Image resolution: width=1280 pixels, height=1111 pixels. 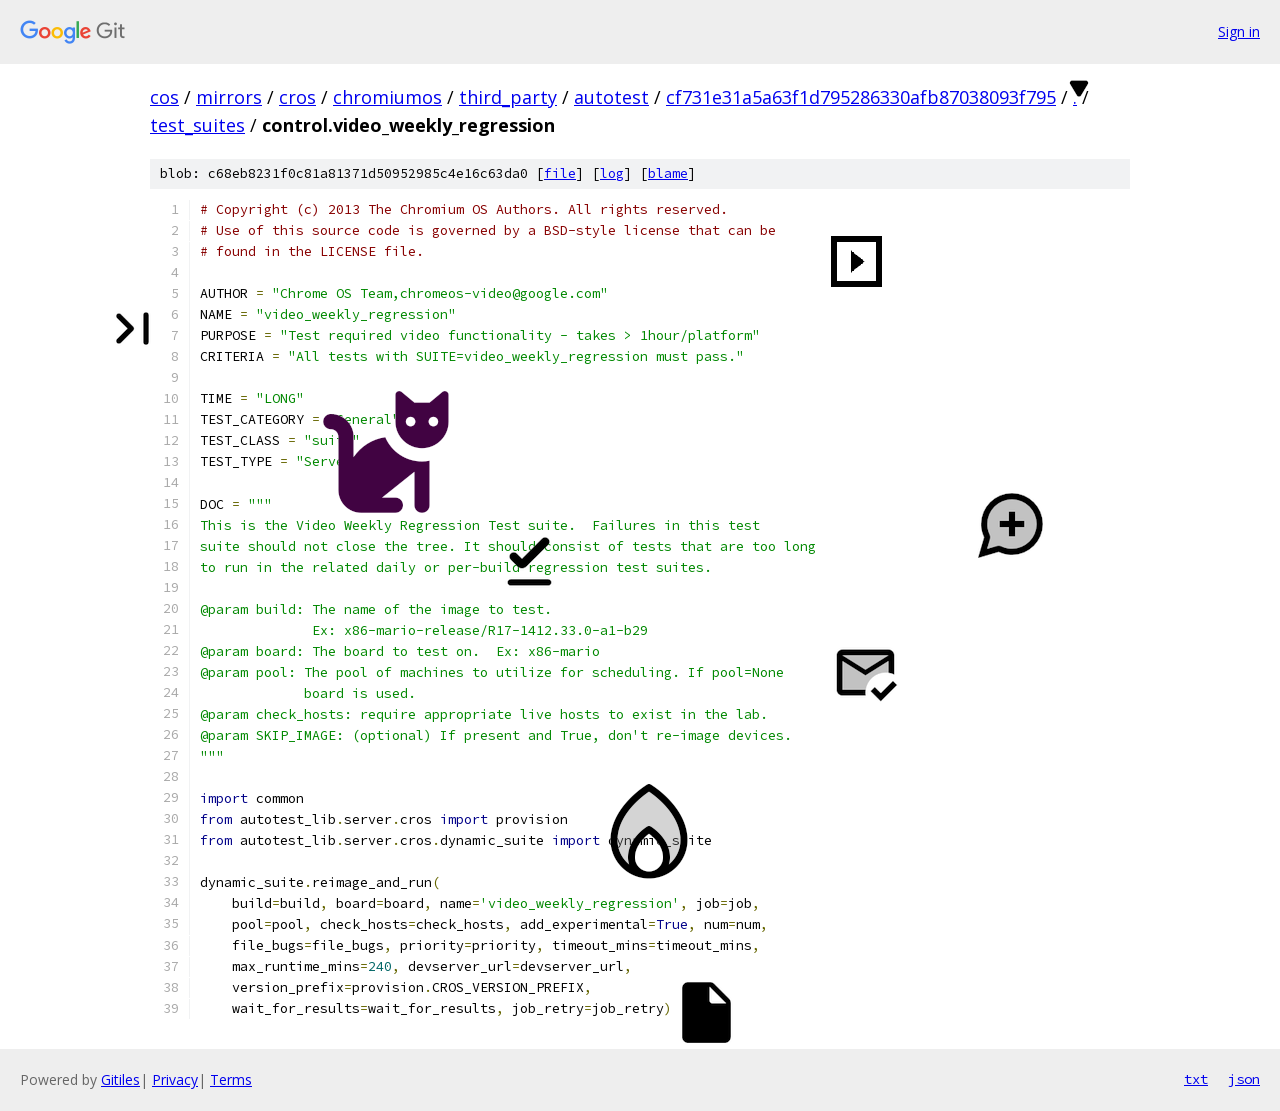 What do you see at coordinates (1012, 524) in the screenshot?
I see `add a comment or review to a map location` at bounding box center [1012, 524].